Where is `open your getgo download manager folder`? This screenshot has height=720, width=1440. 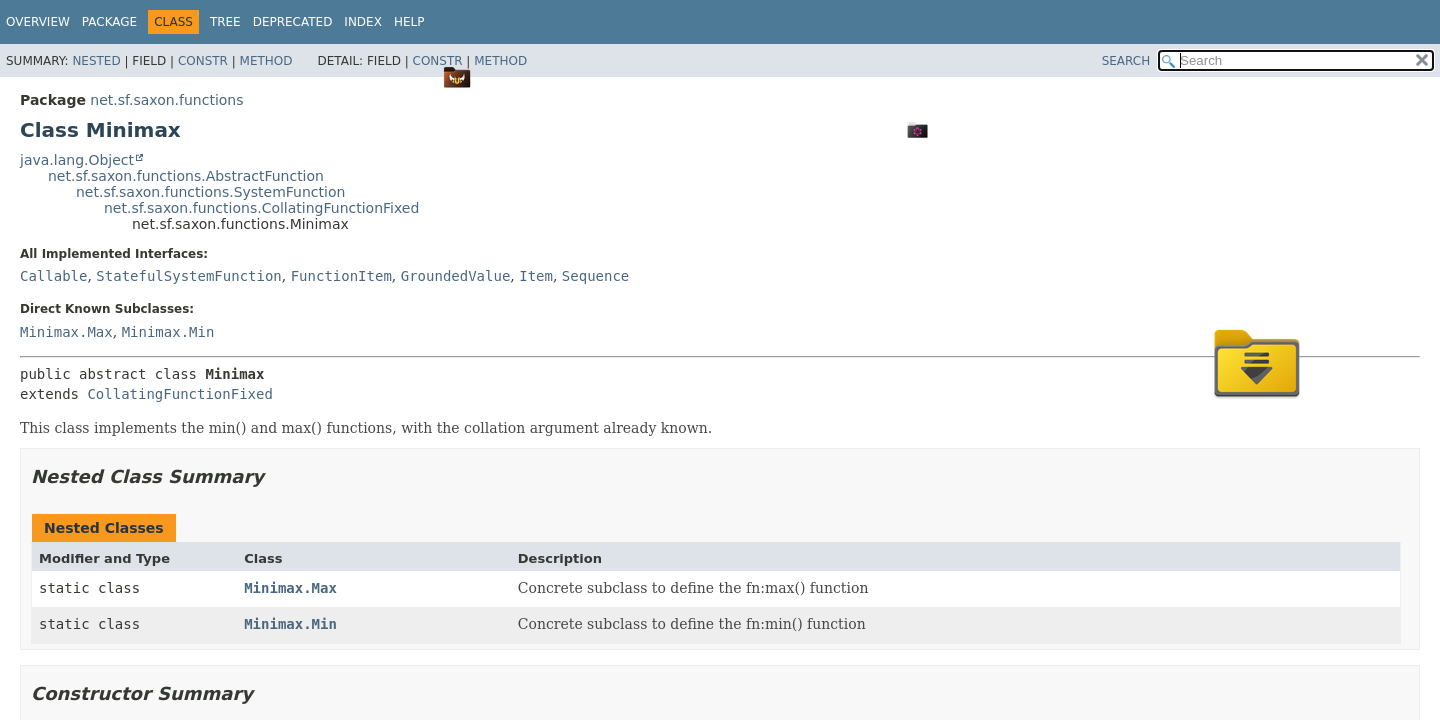 open your getgo download manager folder is located at coordinates (1256, 365).